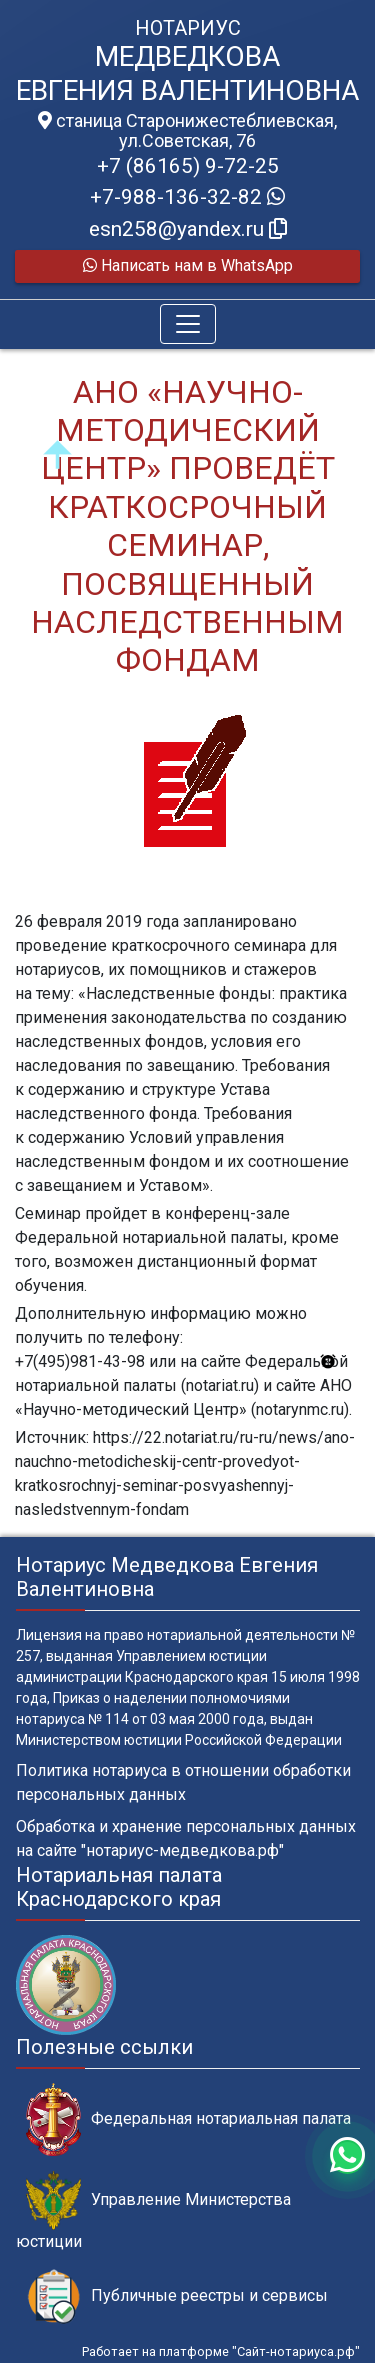  What do you see at coordinates (57, 454) in the screenshot?
I see `scroll to top of page` at bounding box center [57, 454].